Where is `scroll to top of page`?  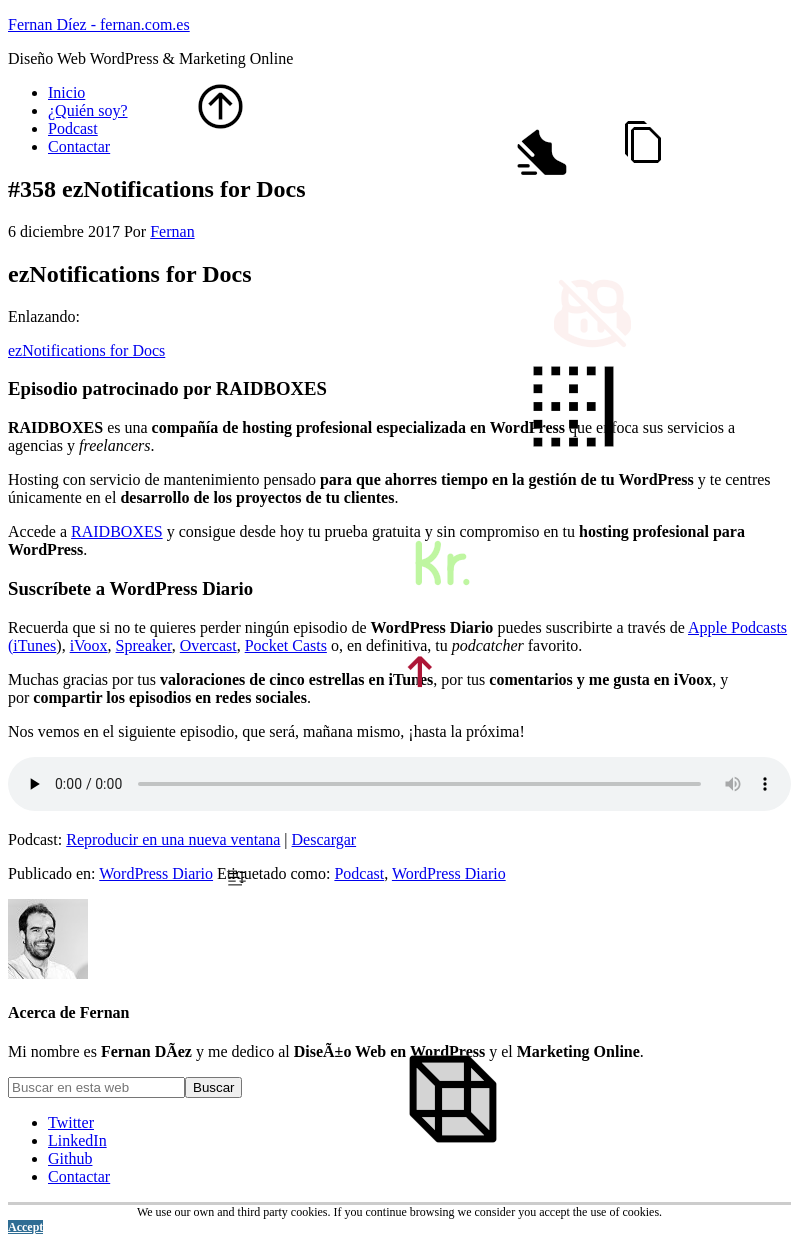 scroll to top of page is located at coordinates (220, 106).